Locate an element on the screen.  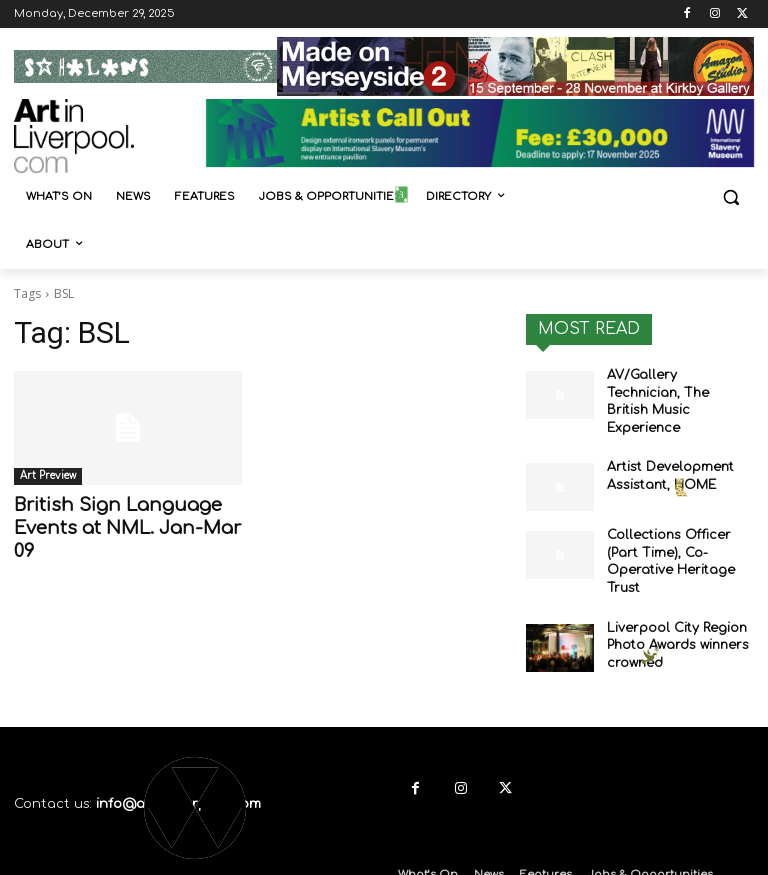
indicates a fallout shelter location is located at coordinates (195, 808).